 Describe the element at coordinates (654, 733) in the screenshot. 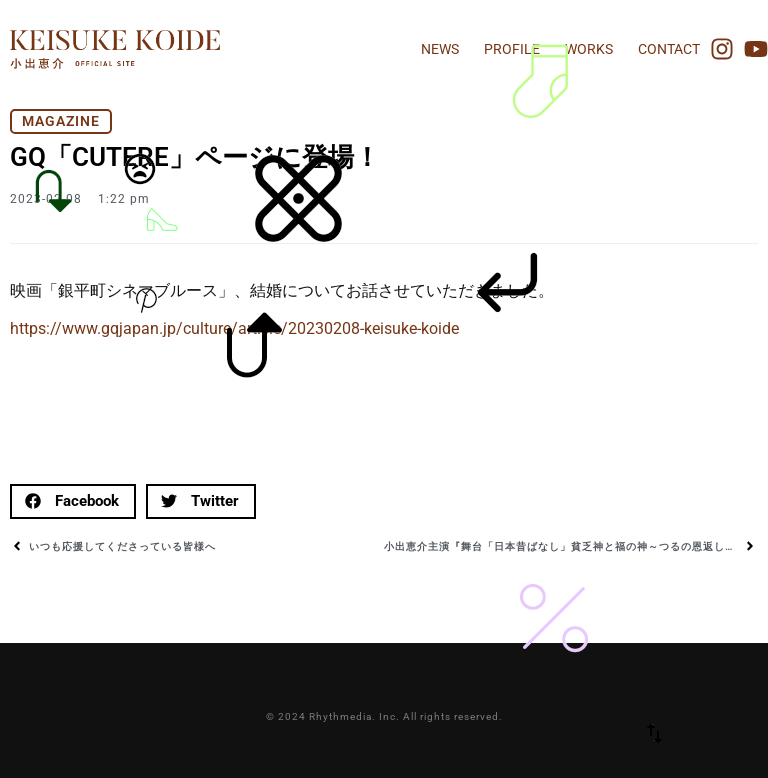

I see `import or export data` at that location.